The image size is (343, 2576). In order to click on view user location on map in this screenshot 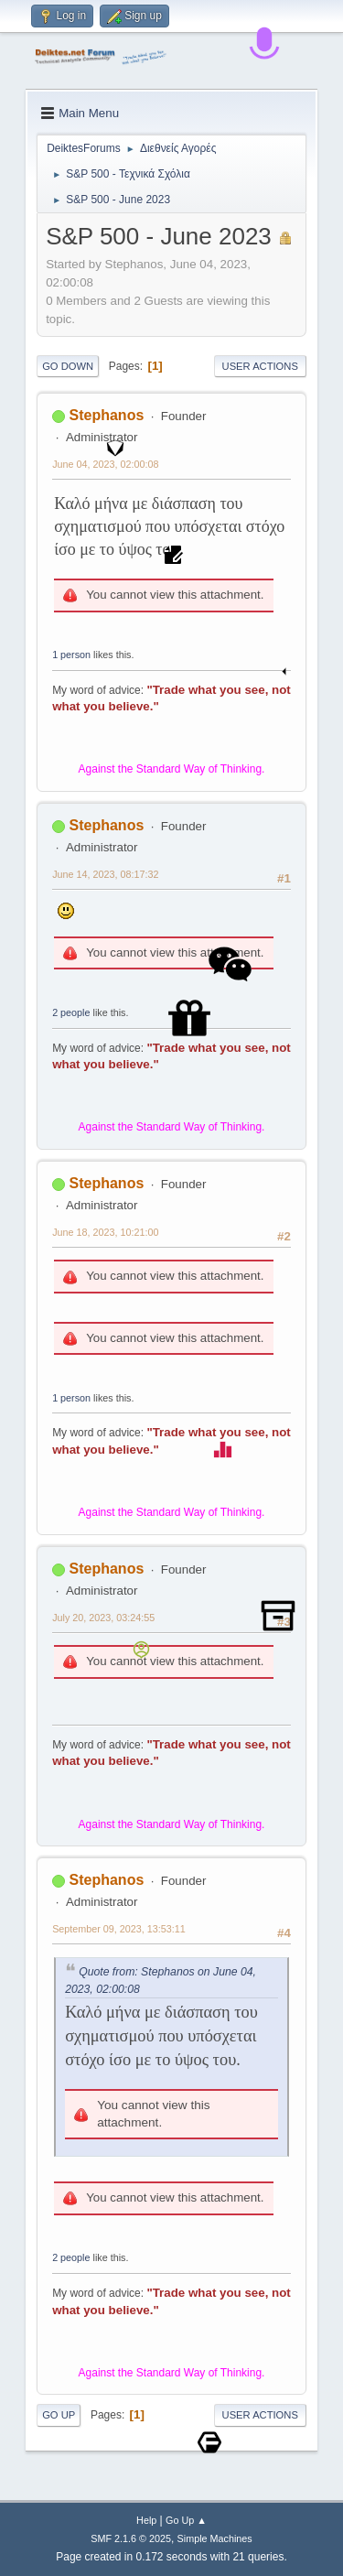, I will do `click(141, 1649)`.